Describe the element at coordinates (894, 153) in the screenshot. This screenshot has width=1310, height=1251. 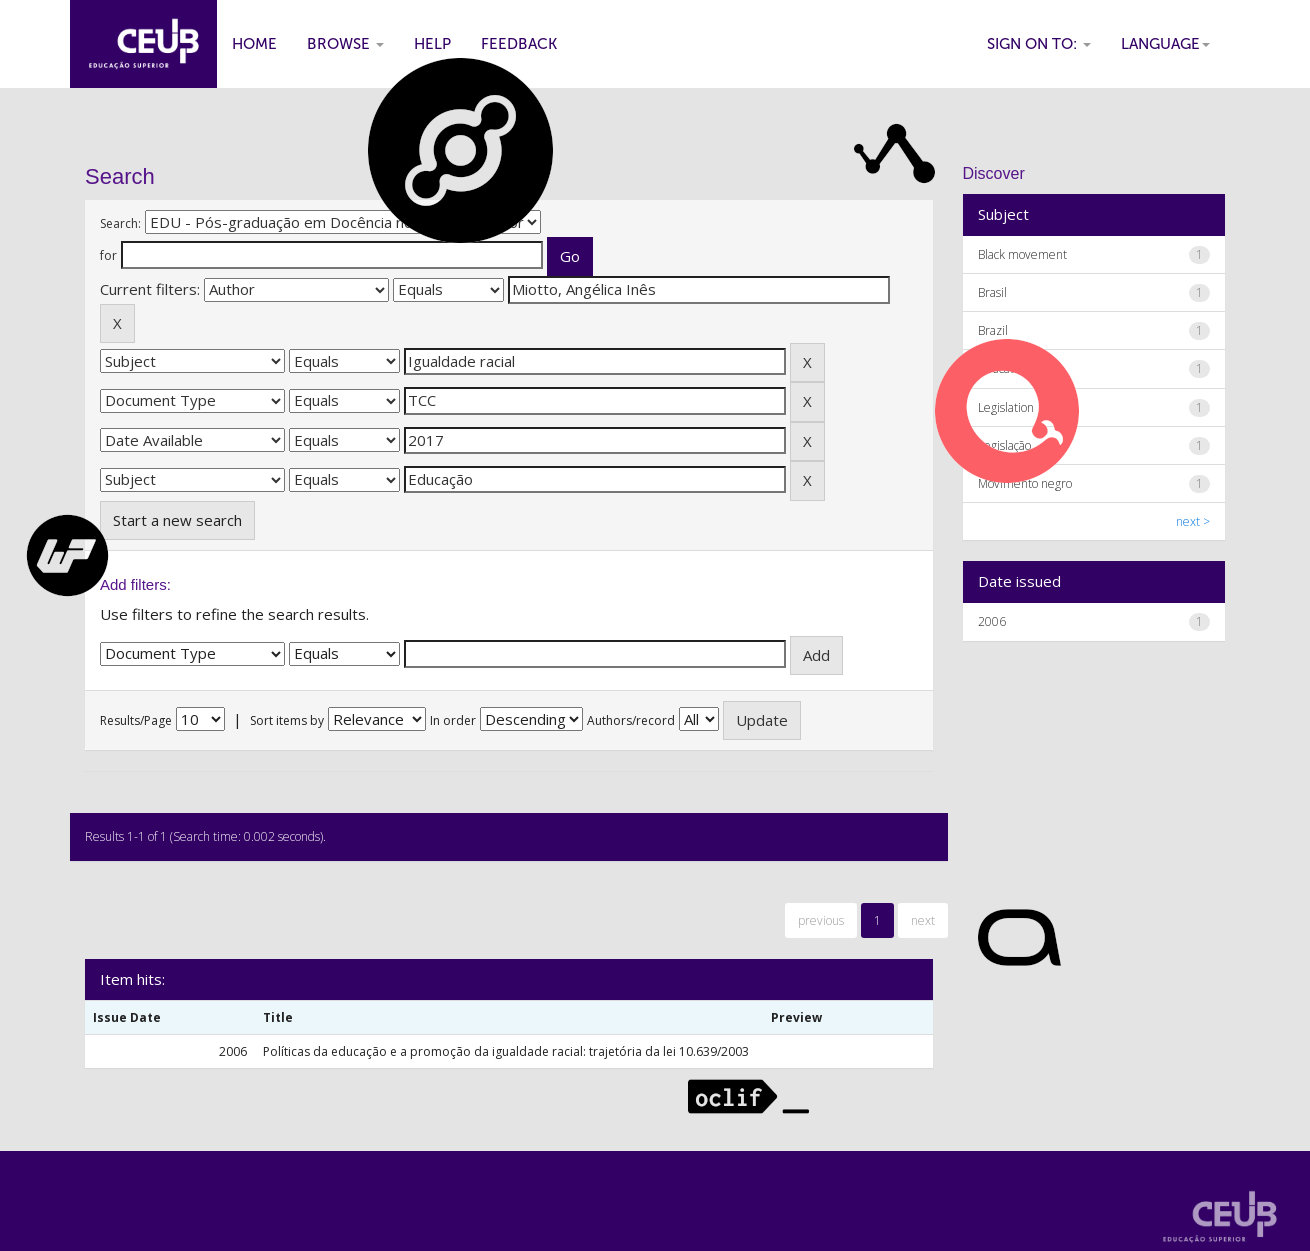
I see `alwaysdata hosting service logo` at that location.